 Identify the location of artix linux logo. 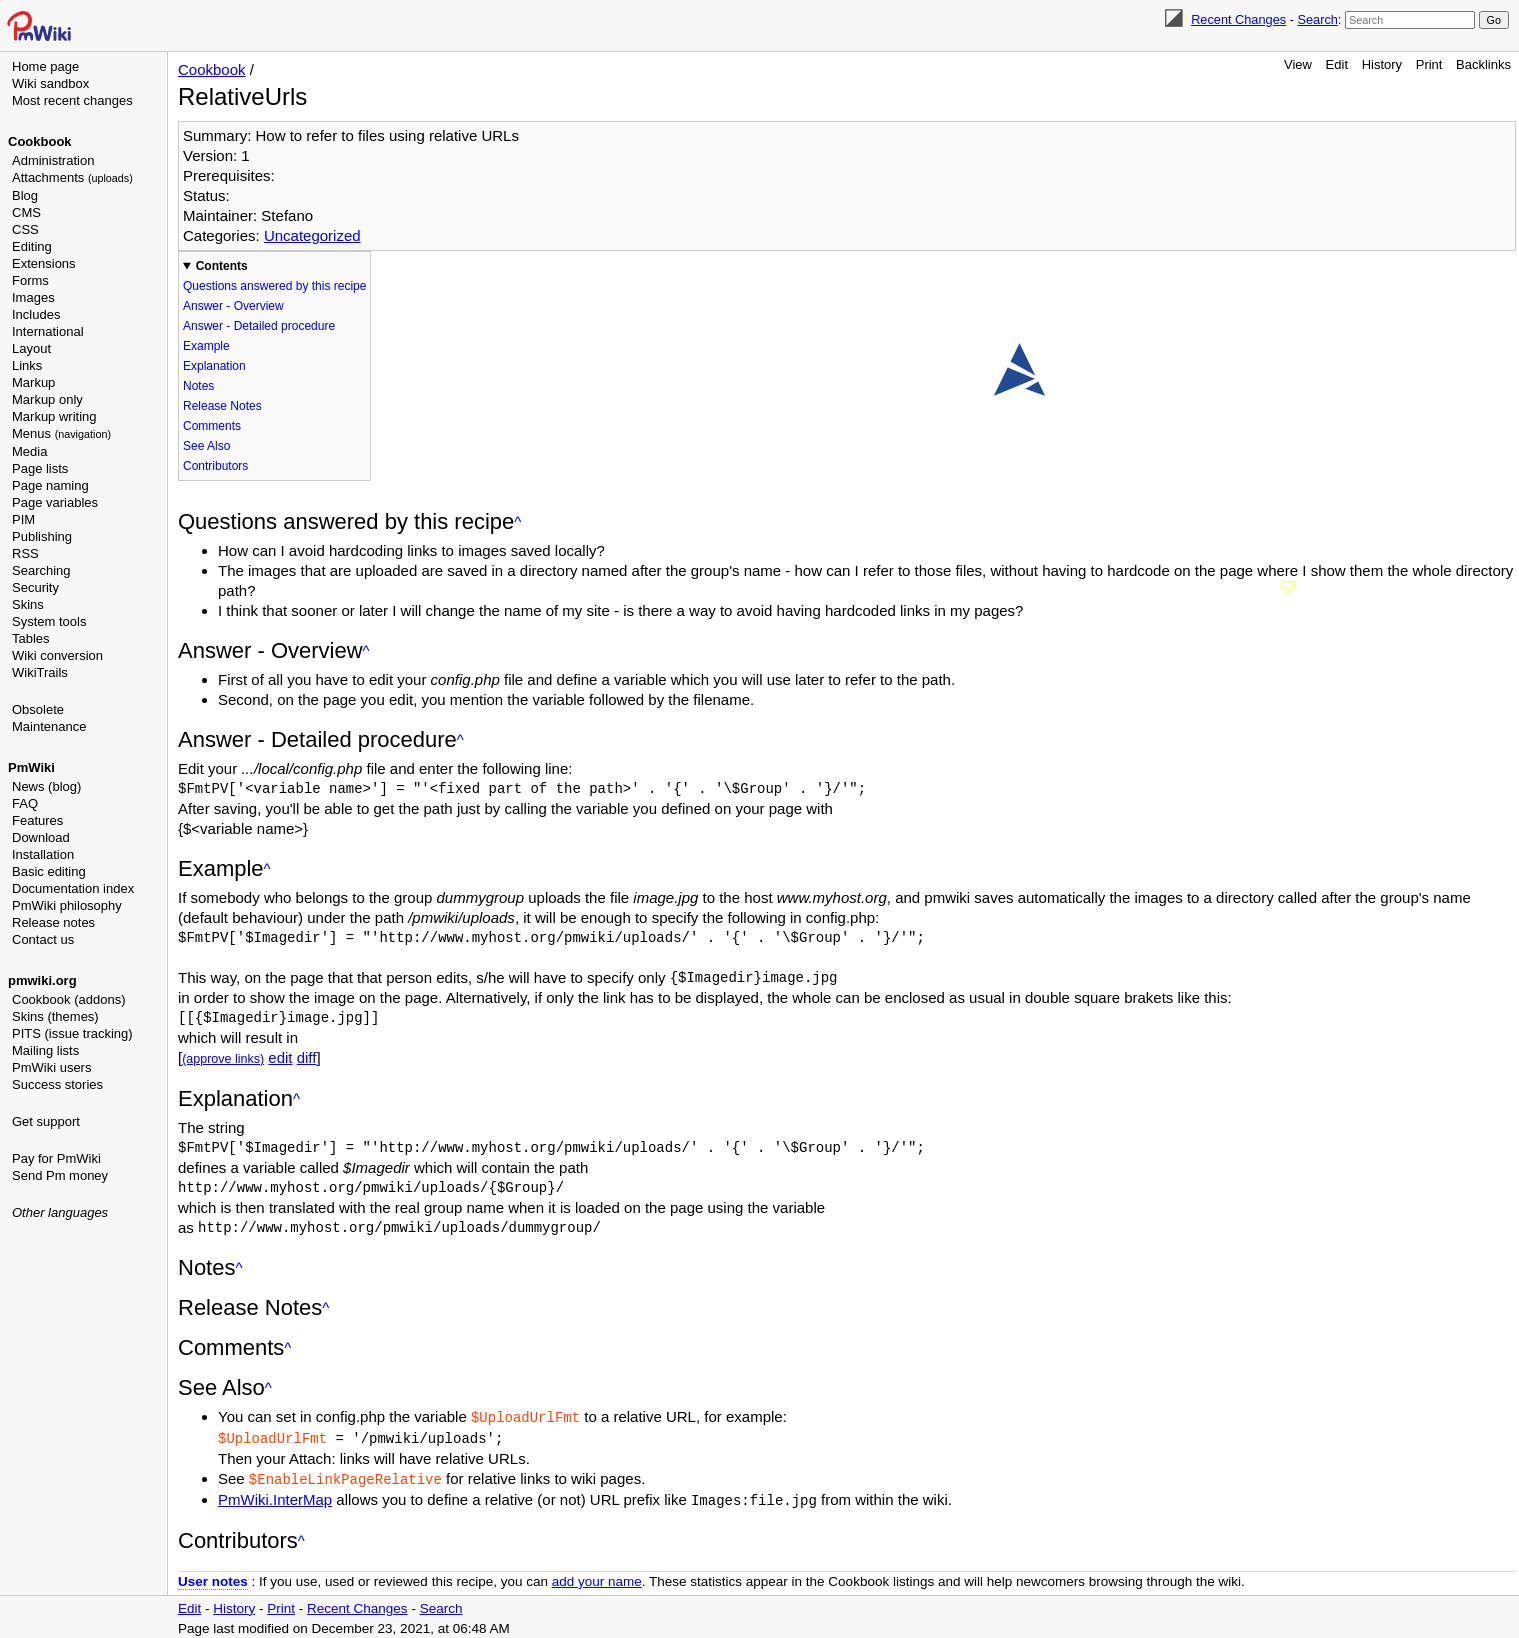
(1019, 369).